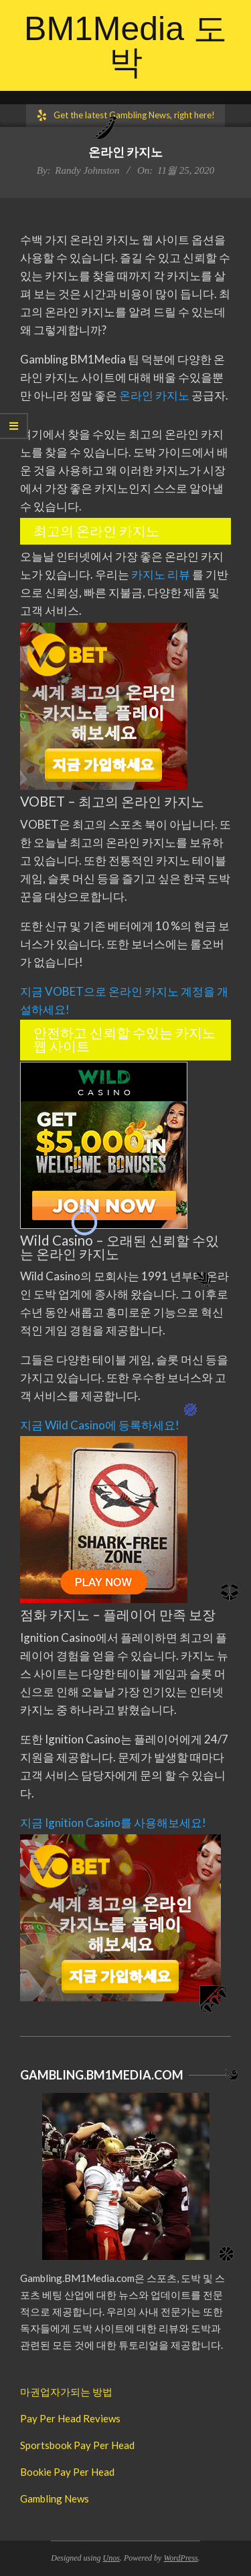 The image size is (251, 2576). What do you see at coordinates (105, 128) in the screenshot?
I see `select peas as an ingredient` at bounding box center [105, 128].